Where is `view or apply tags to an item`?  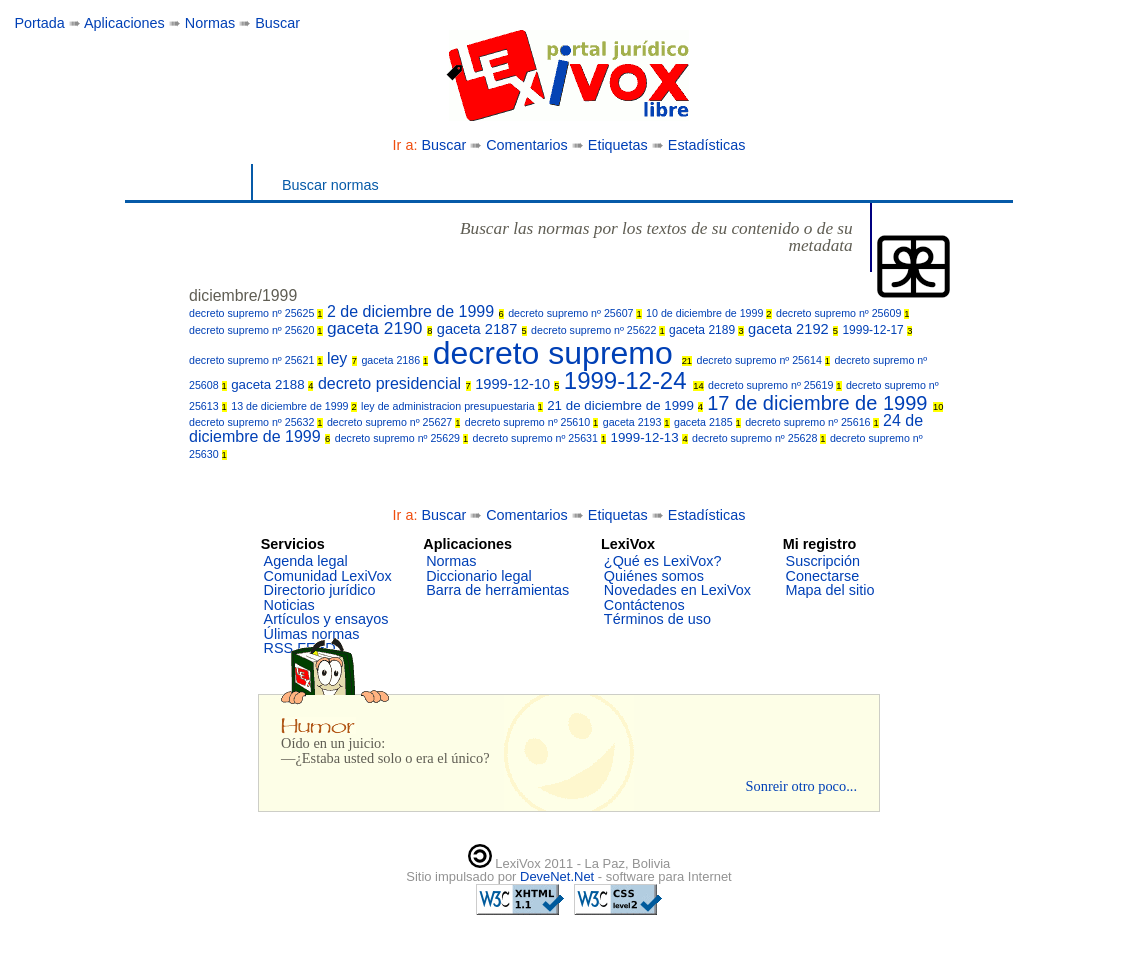 view or apply tags to an item is located at coordinates (454, 72).